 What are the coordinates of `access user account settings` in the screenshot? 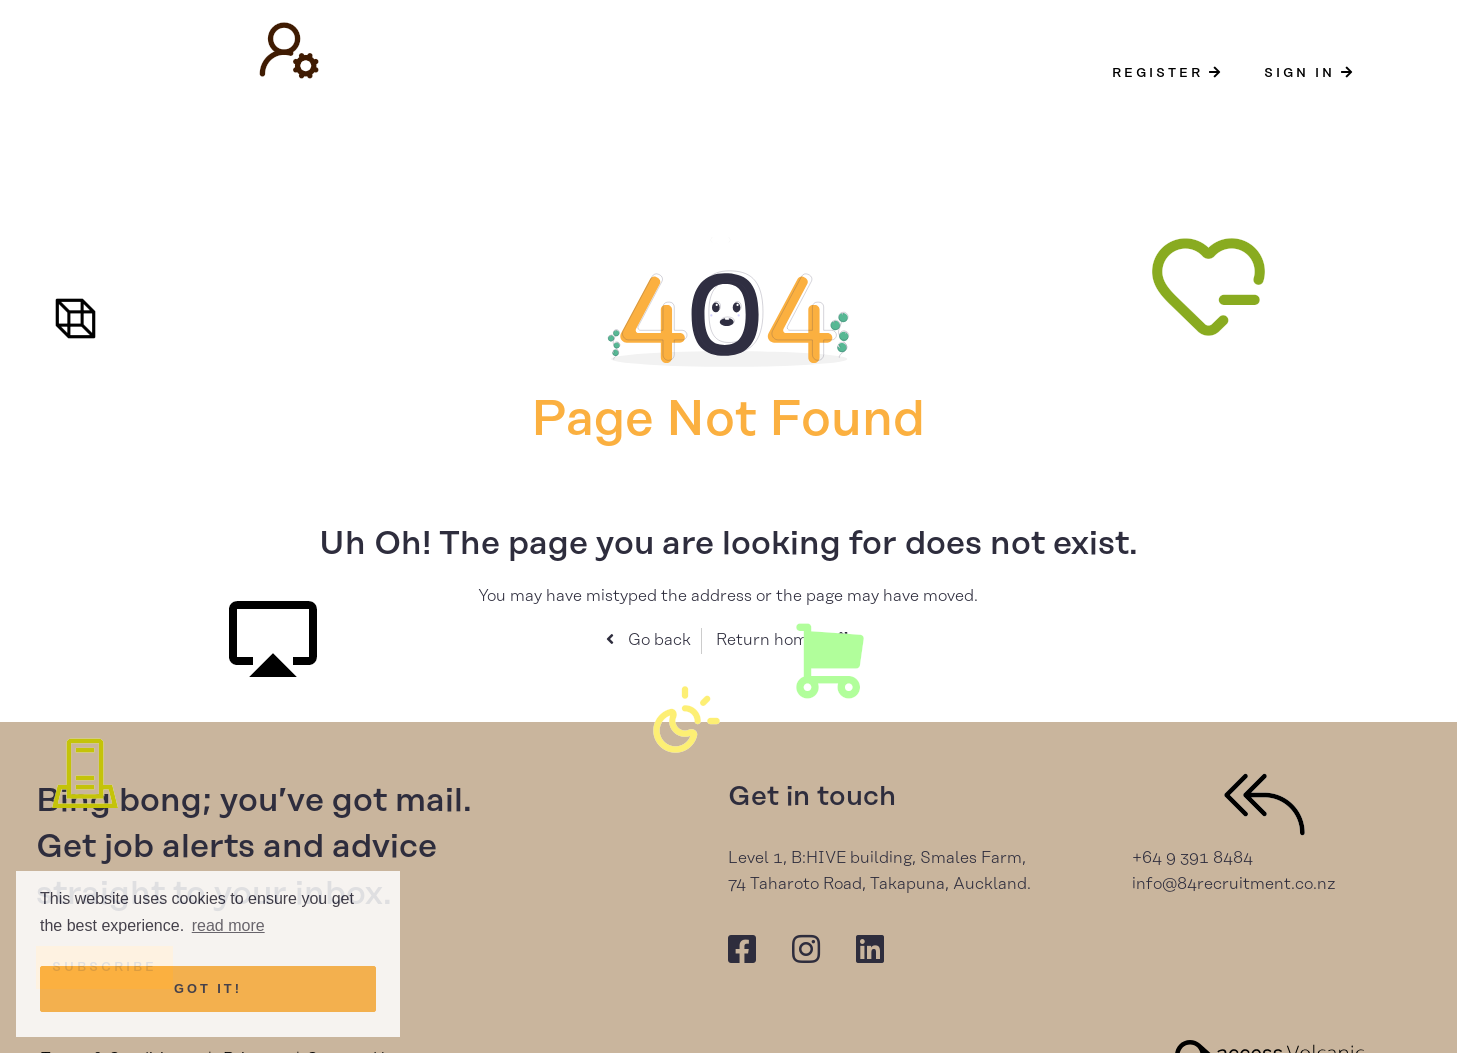 It's located at (289, 49).